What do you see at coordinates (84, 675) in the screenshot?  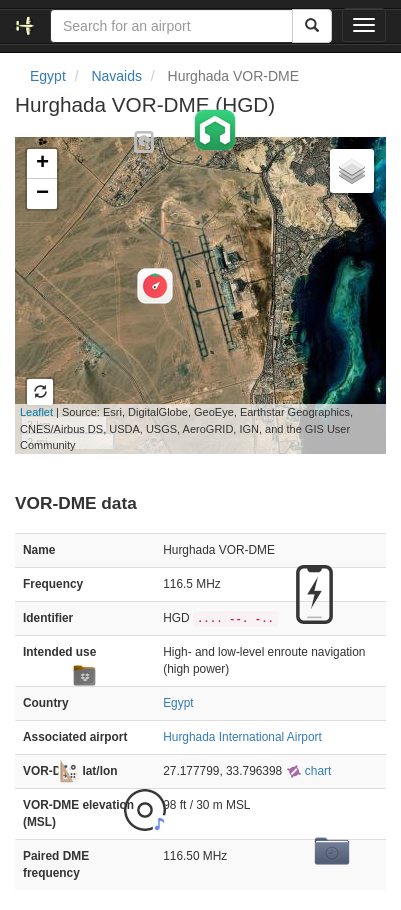 I see `open your dropbox synced folder` at bounding box center [84, 675].